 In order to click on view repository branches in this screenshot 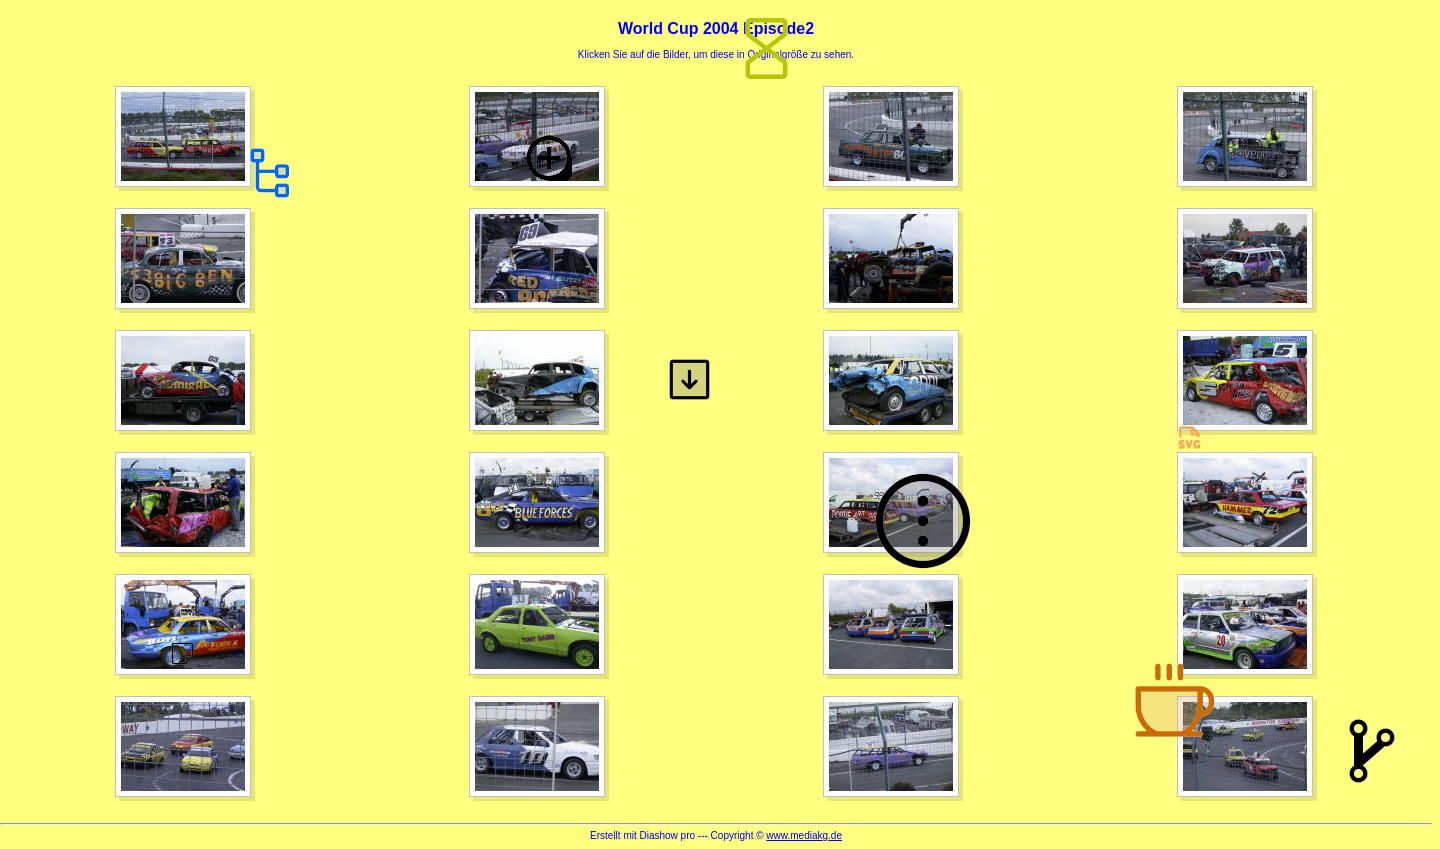, I will do `click(1372, 751)`.